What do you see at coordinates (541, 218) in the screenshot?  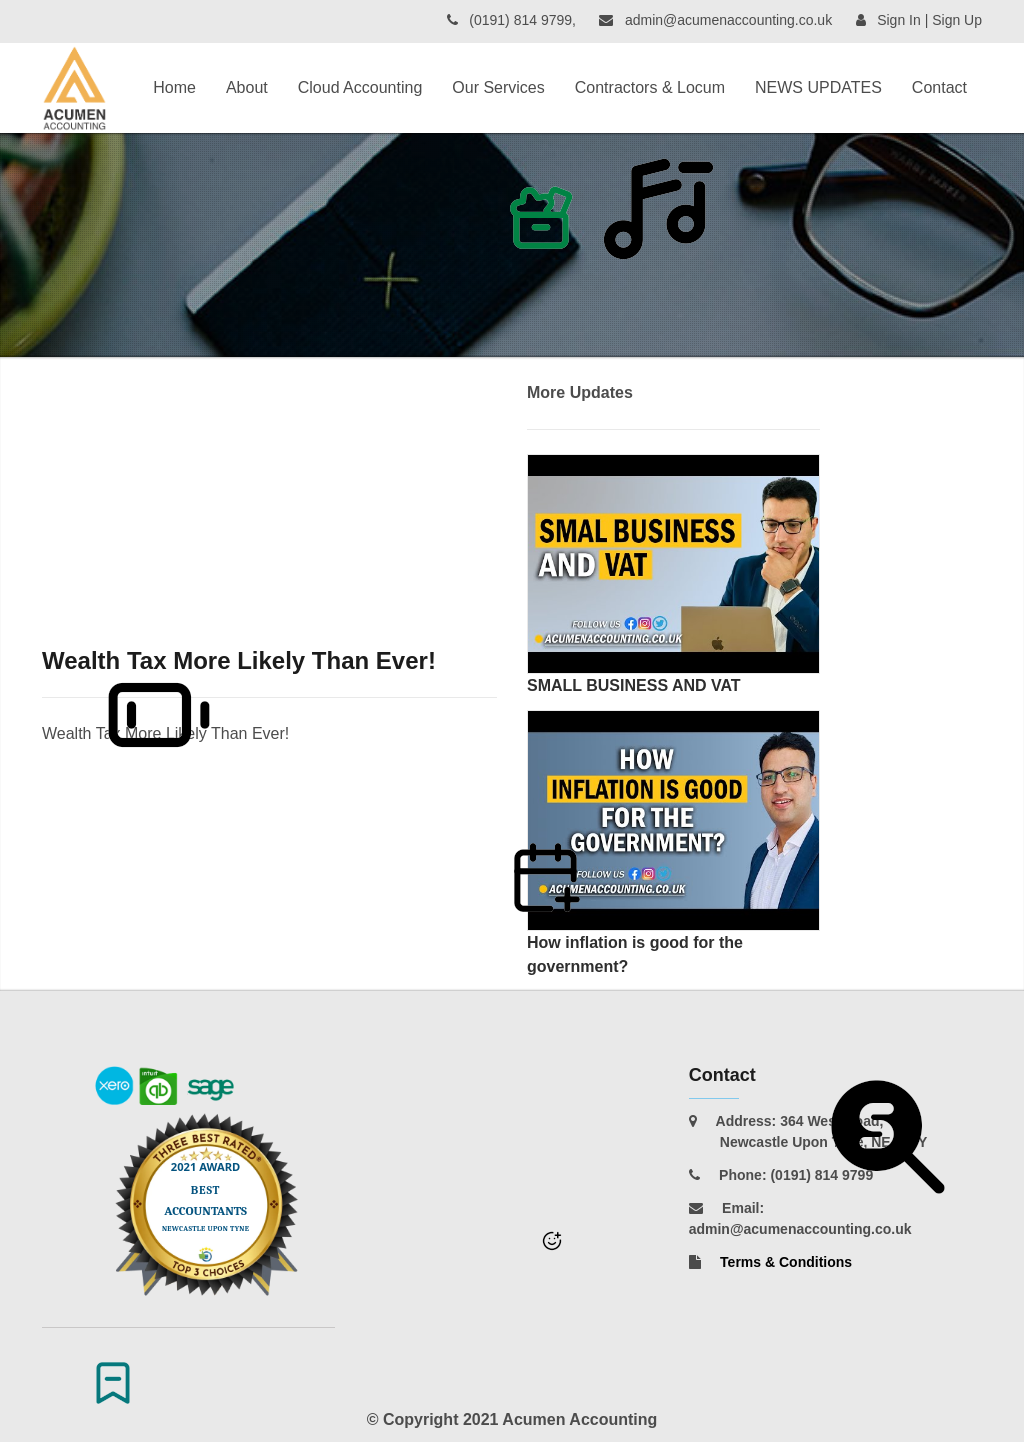 I see `access tools and utilities` at bounding box center [541, 218].